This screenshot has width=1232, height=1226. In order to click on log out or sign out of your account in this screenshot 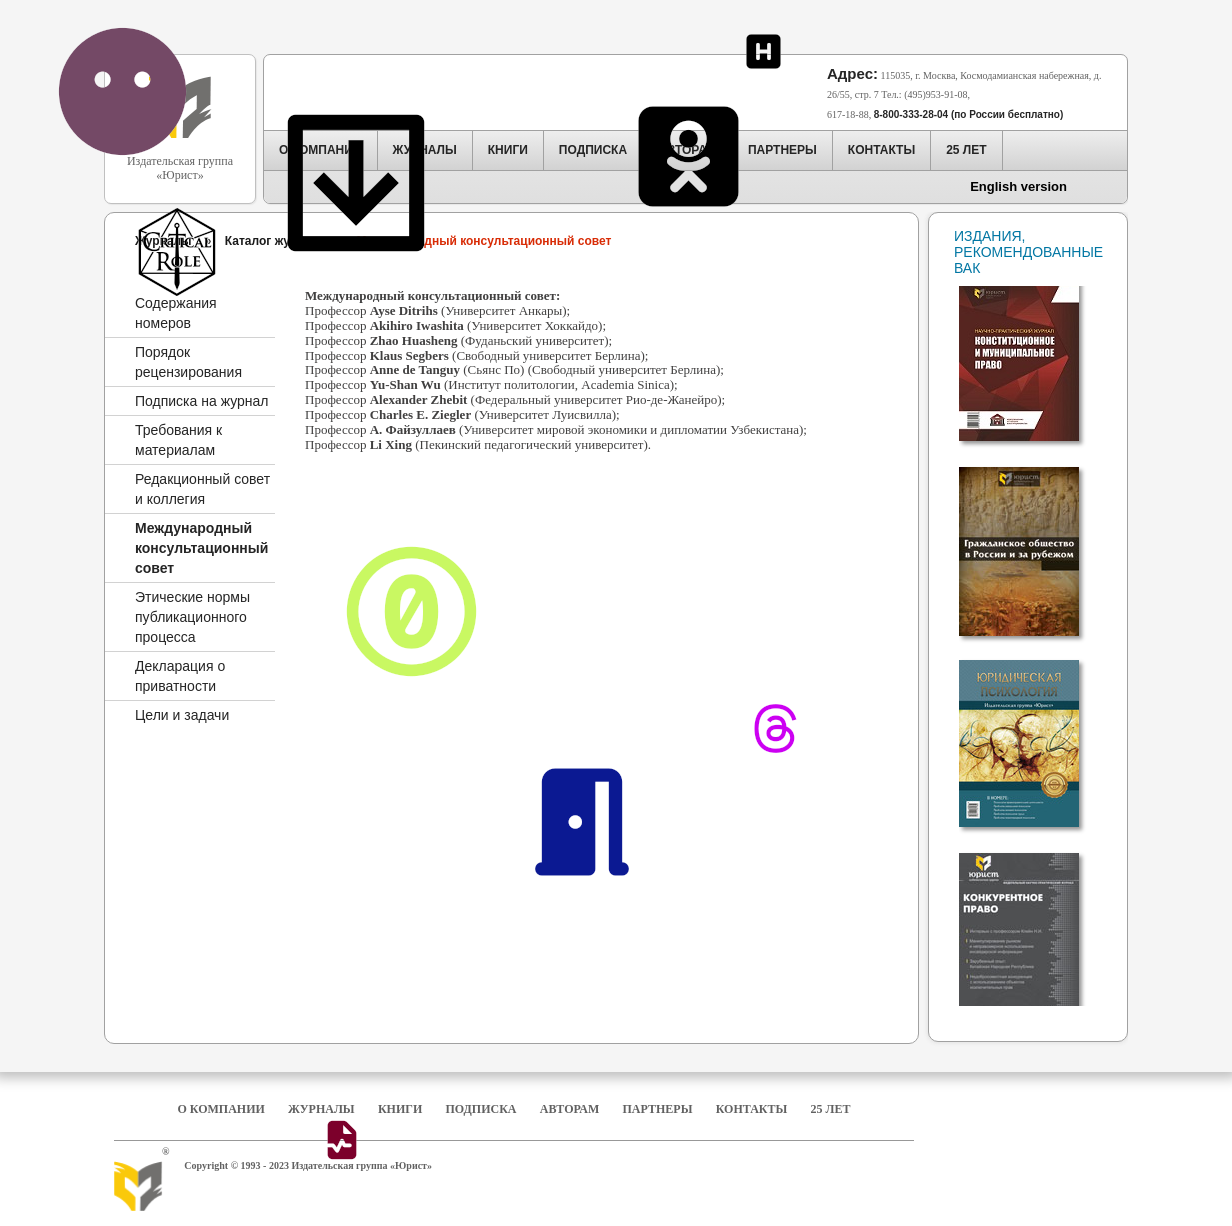, I will do `click(582, 822)`.